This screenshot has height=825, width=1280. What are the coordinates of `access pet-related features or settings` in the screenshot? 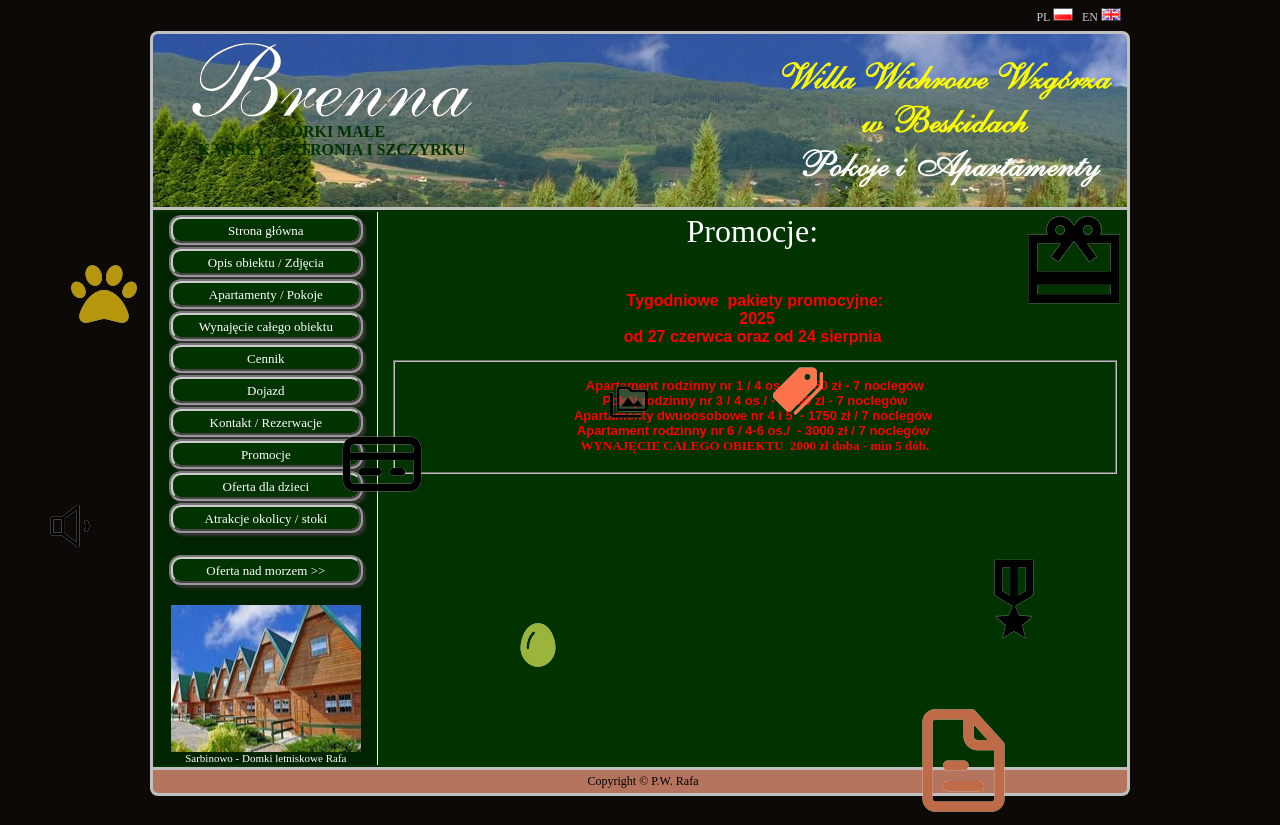 It's located at (104, 294).